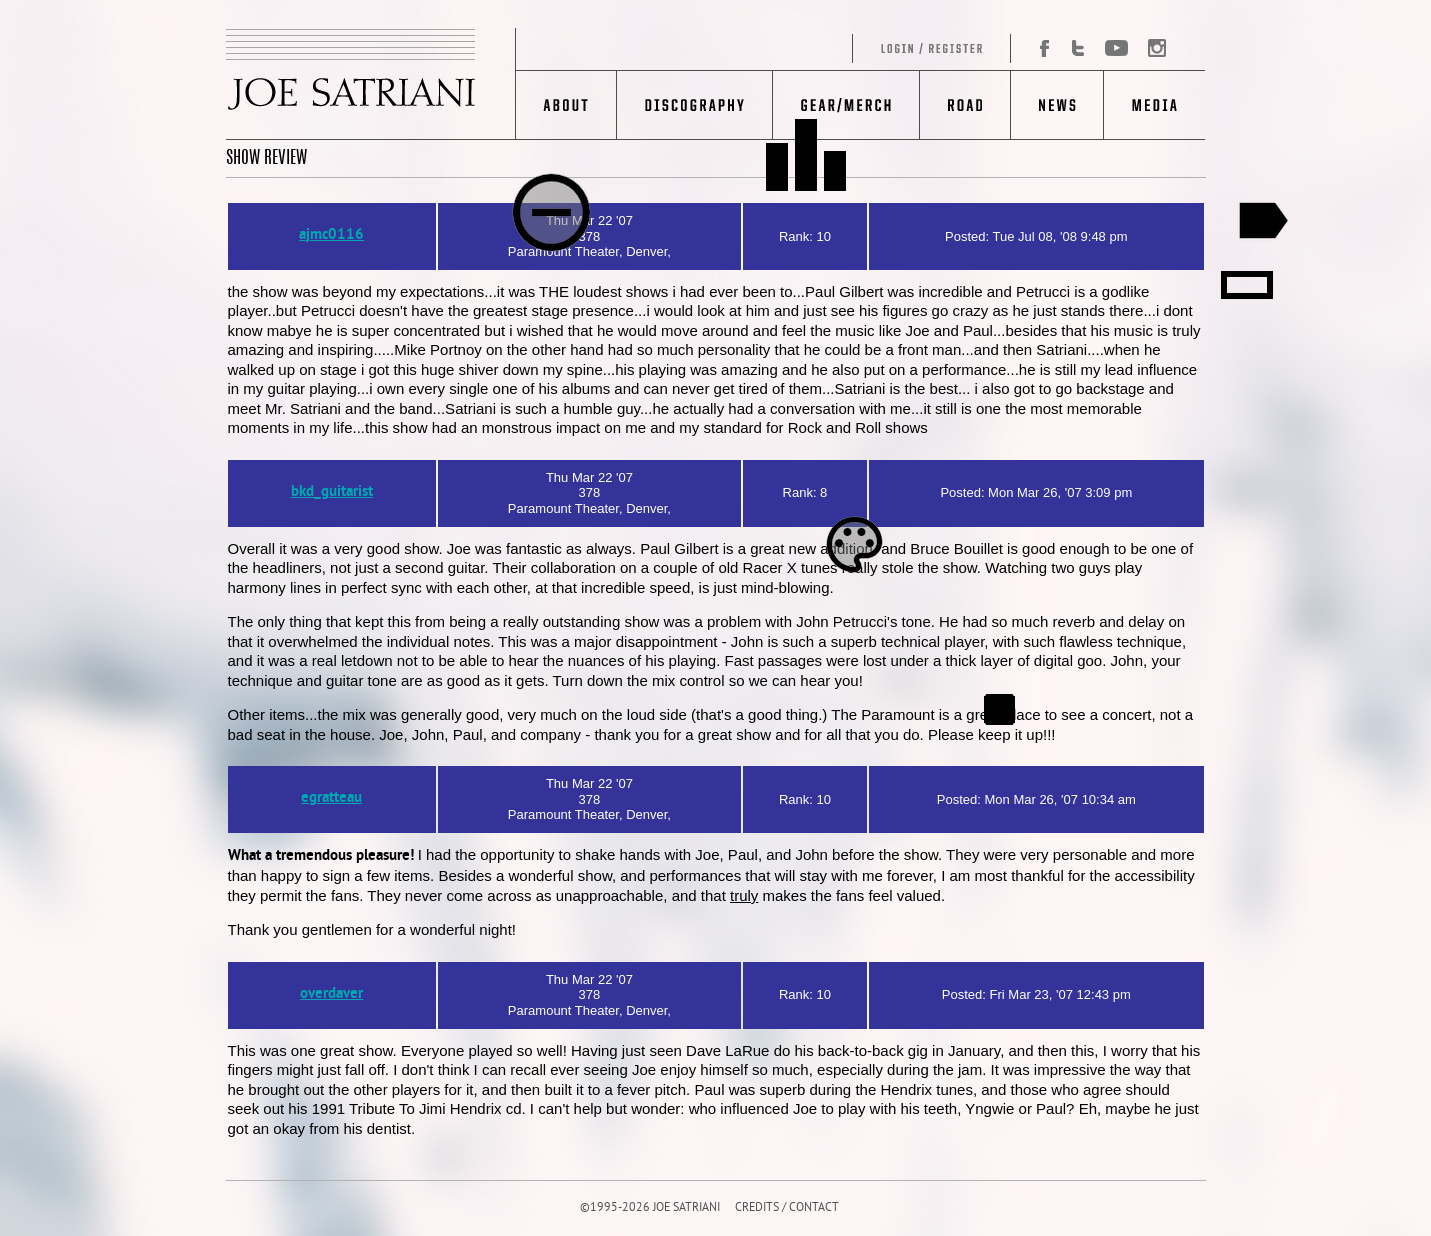 The height and width of the screenshot is (1236, 1431). Describe the element at coordinates (1262, 220) in the screenshot. I see `add or manage labels for organization` at that location.